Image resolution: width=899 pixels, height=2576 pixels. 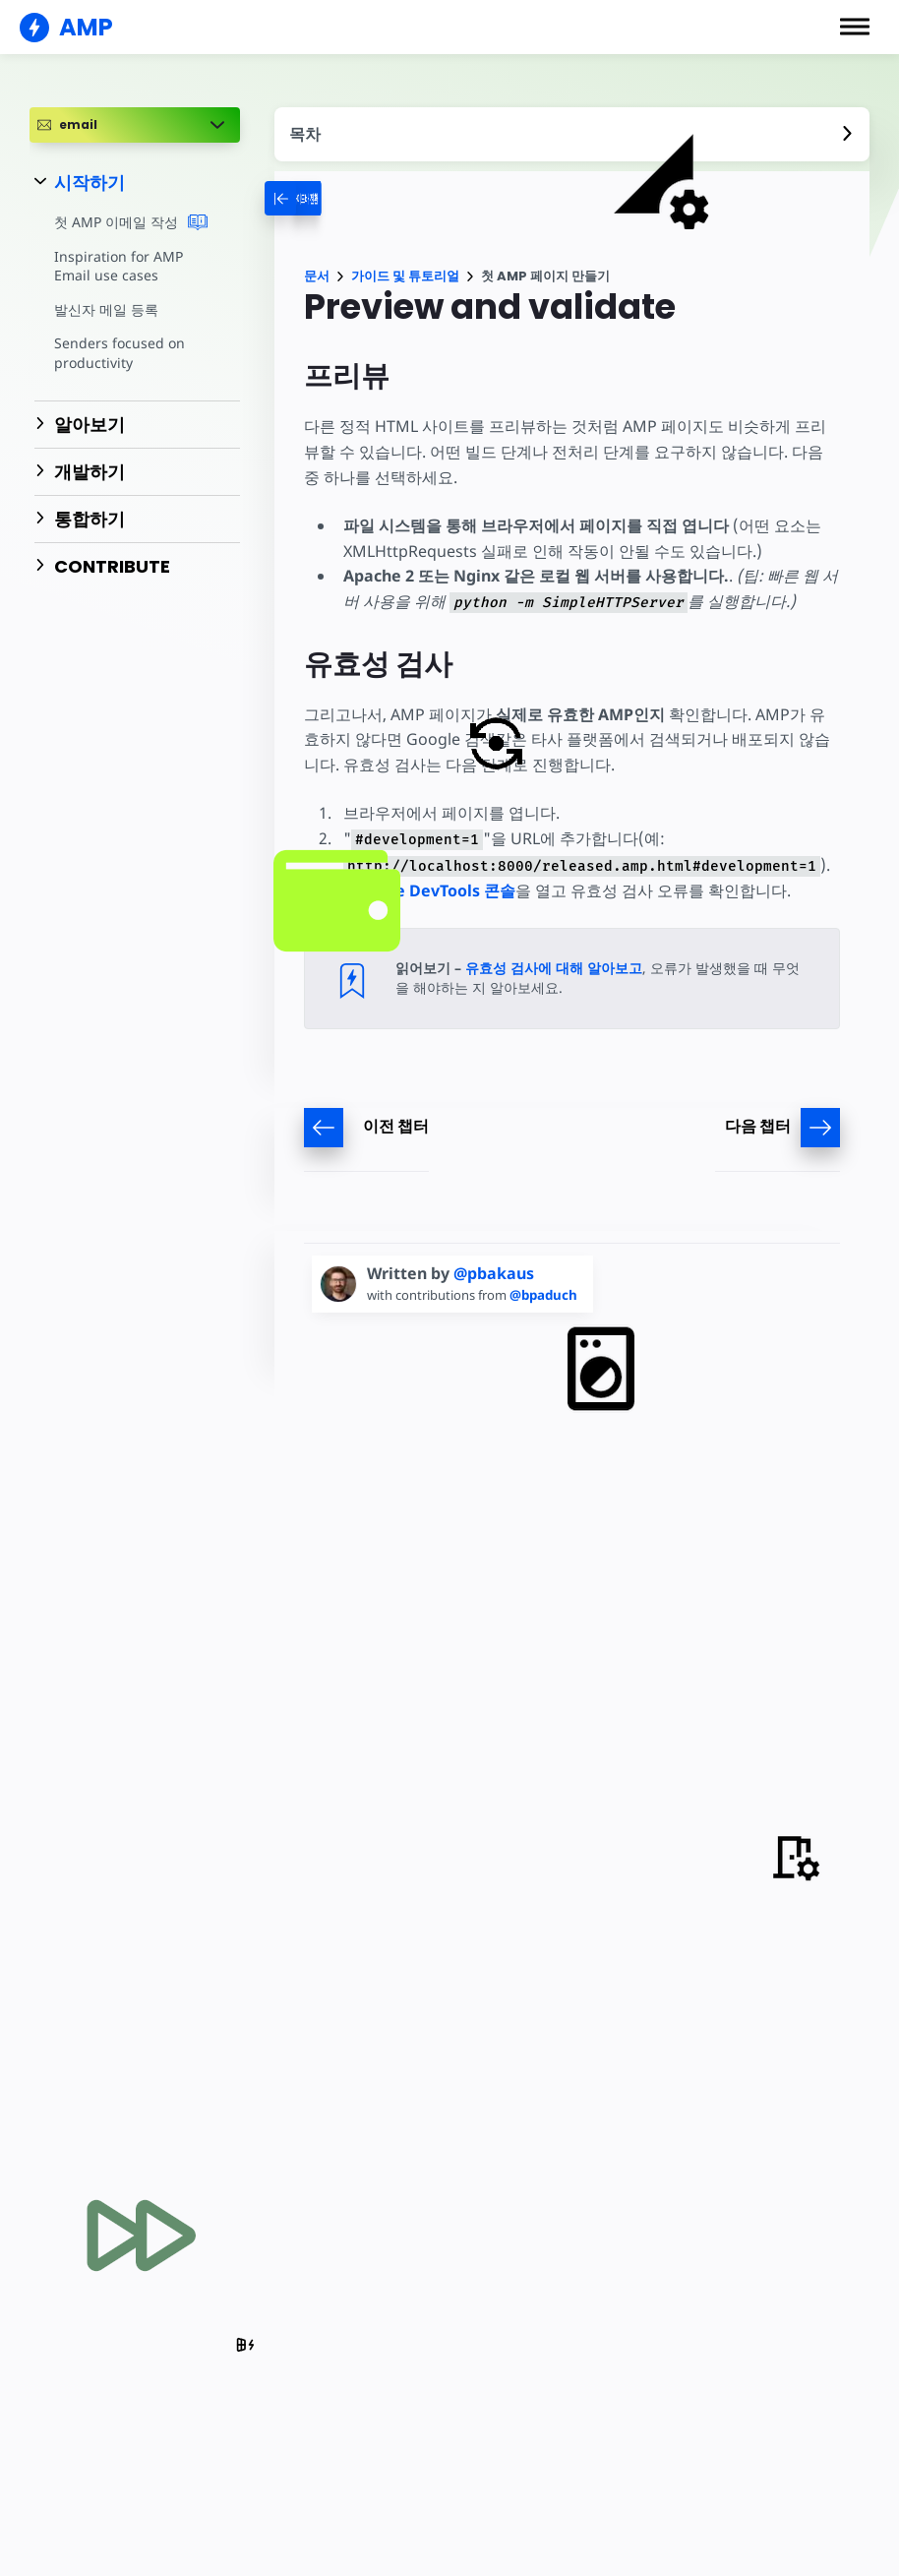 I want to click on switch between front and rear camera, so click(x=496, y=743).